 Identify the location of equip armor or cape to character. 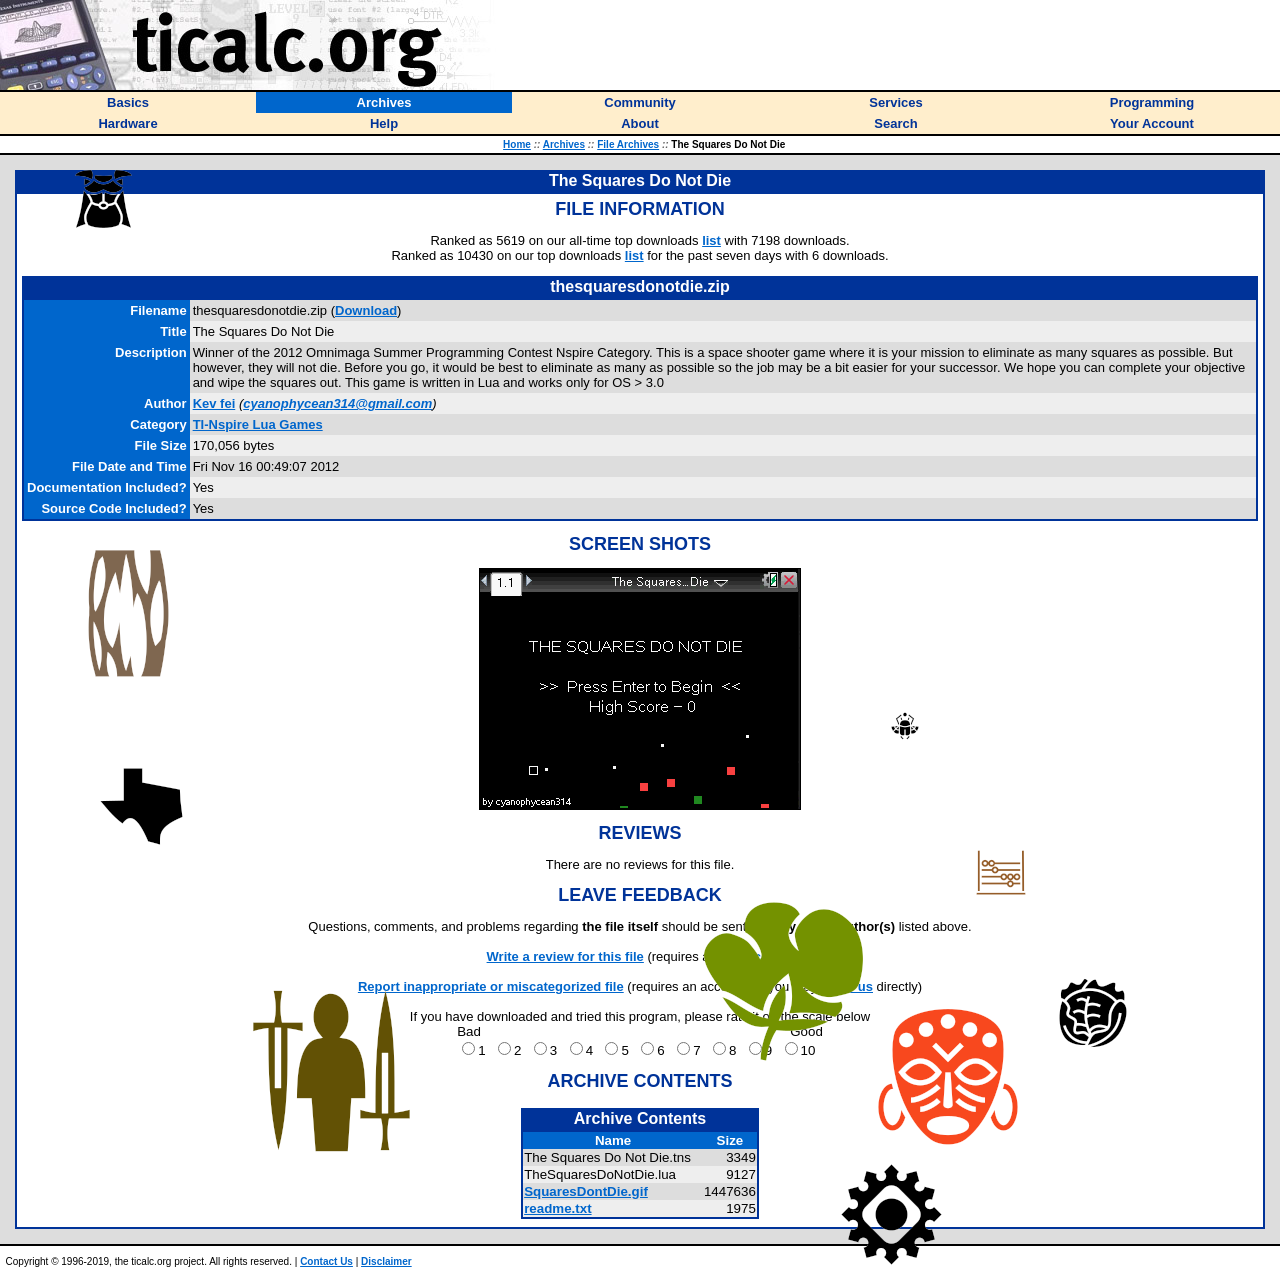
(103, 198).